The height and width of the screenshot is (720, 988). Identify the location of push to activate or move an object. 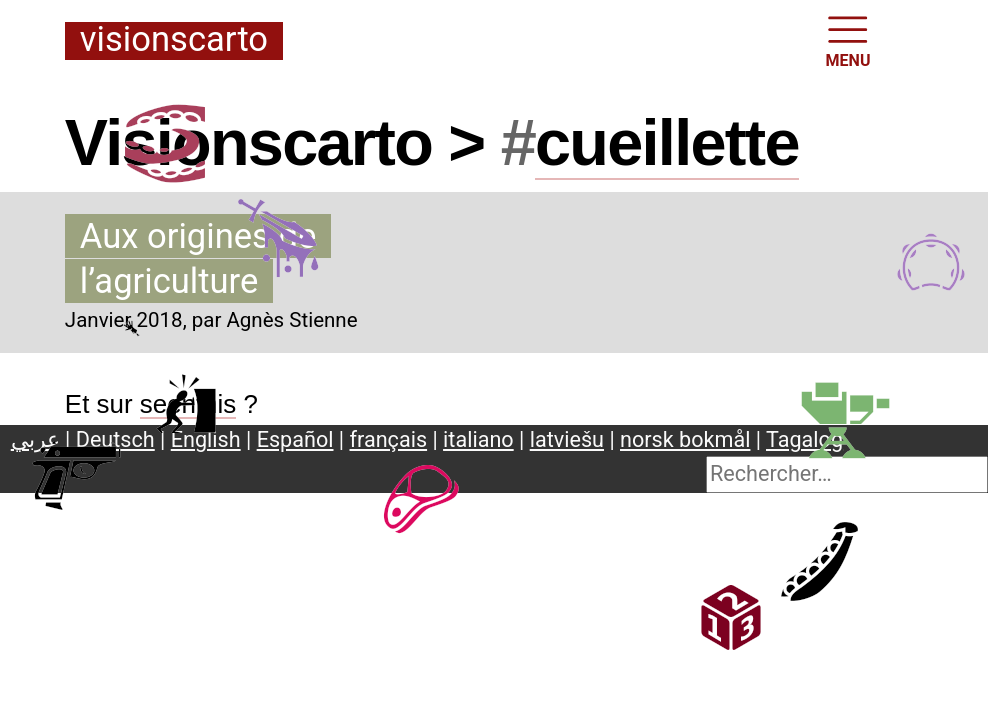
(186, 403).